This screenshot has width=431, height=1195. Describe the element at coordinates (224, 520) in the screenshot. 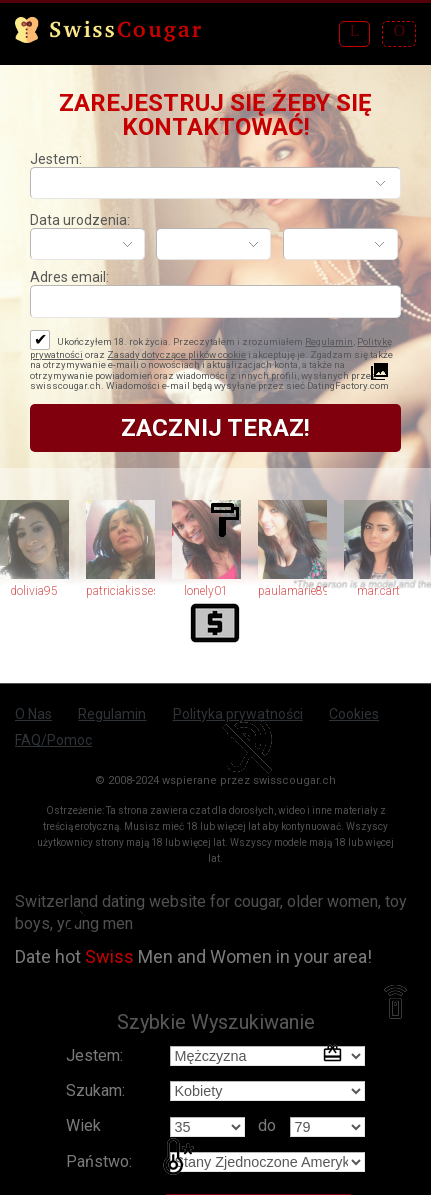

I see `apply formatting style to selected content` at that location.